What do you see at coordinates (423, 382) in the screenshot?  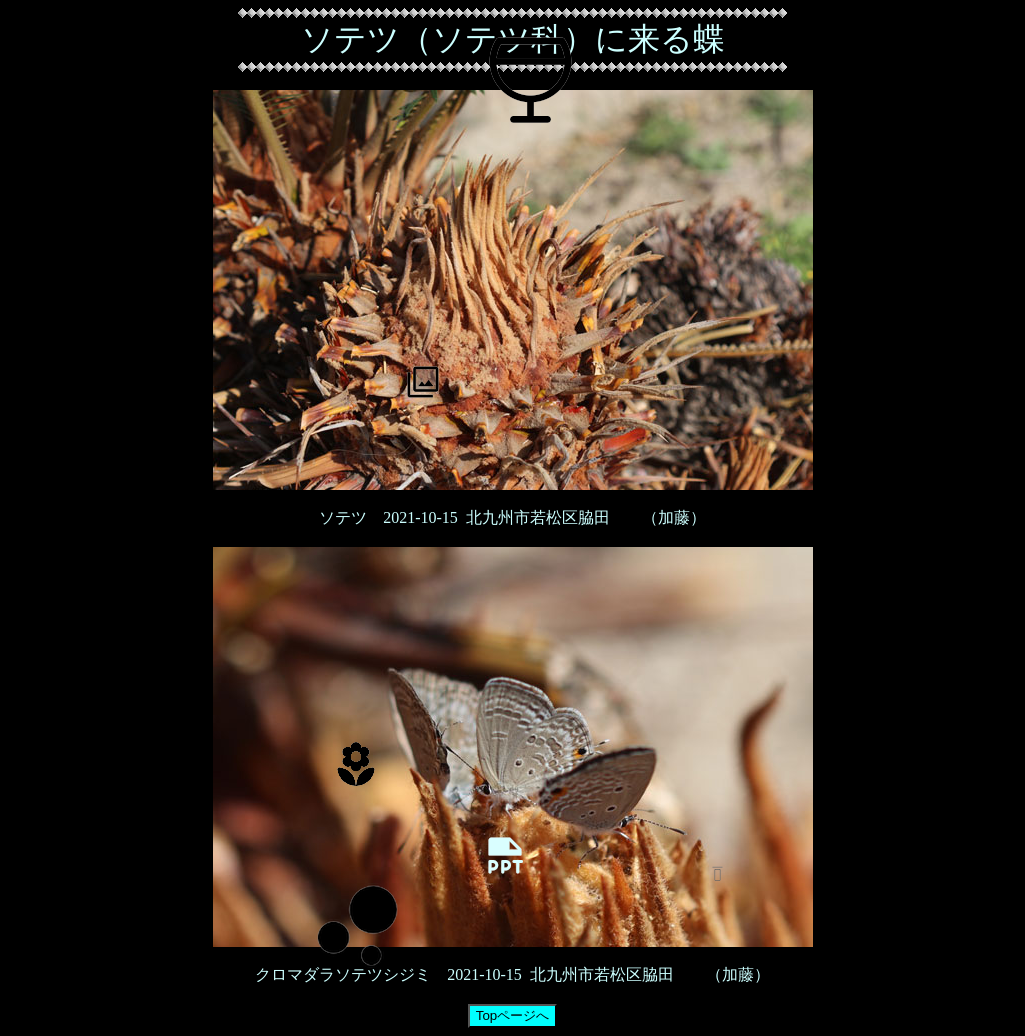 I see `apply filters to images or photos` at bounding box center [423, 382].